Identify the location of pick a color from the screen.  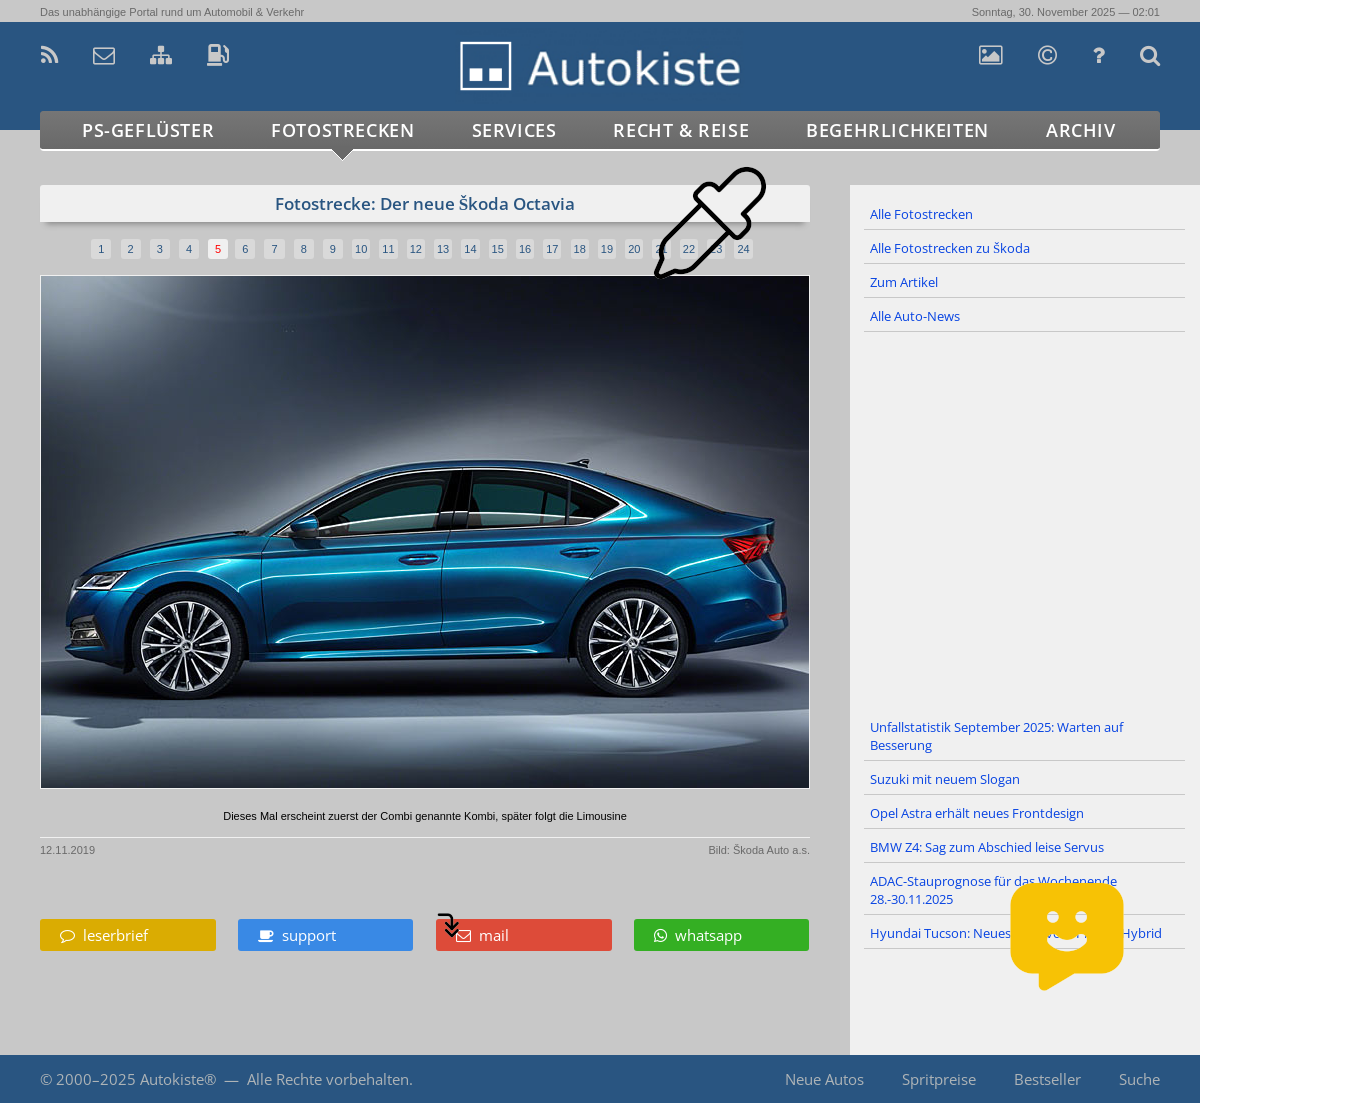
(710, 223).